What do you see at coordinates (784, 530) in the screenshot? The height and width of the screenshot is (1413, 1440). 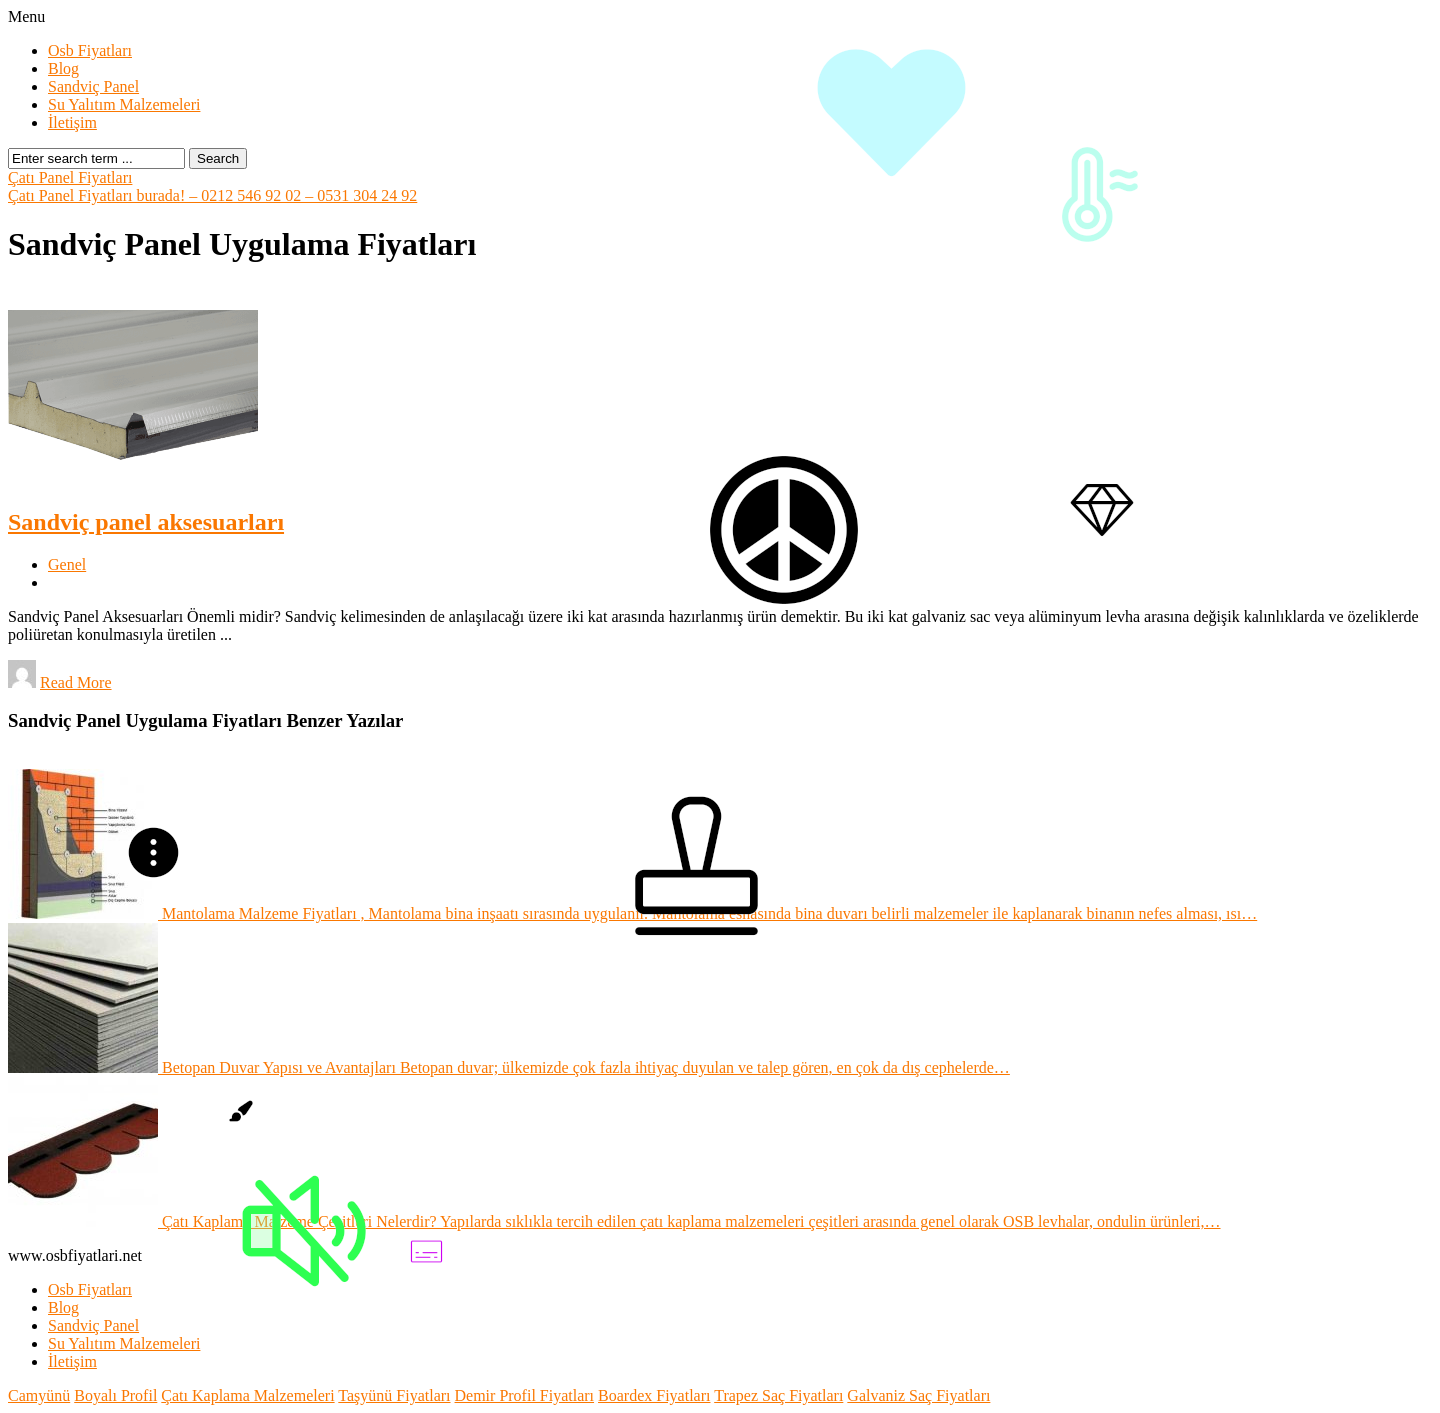 I see `indicates a peaceful or non-violent mode` at bounding box center [784, 530].